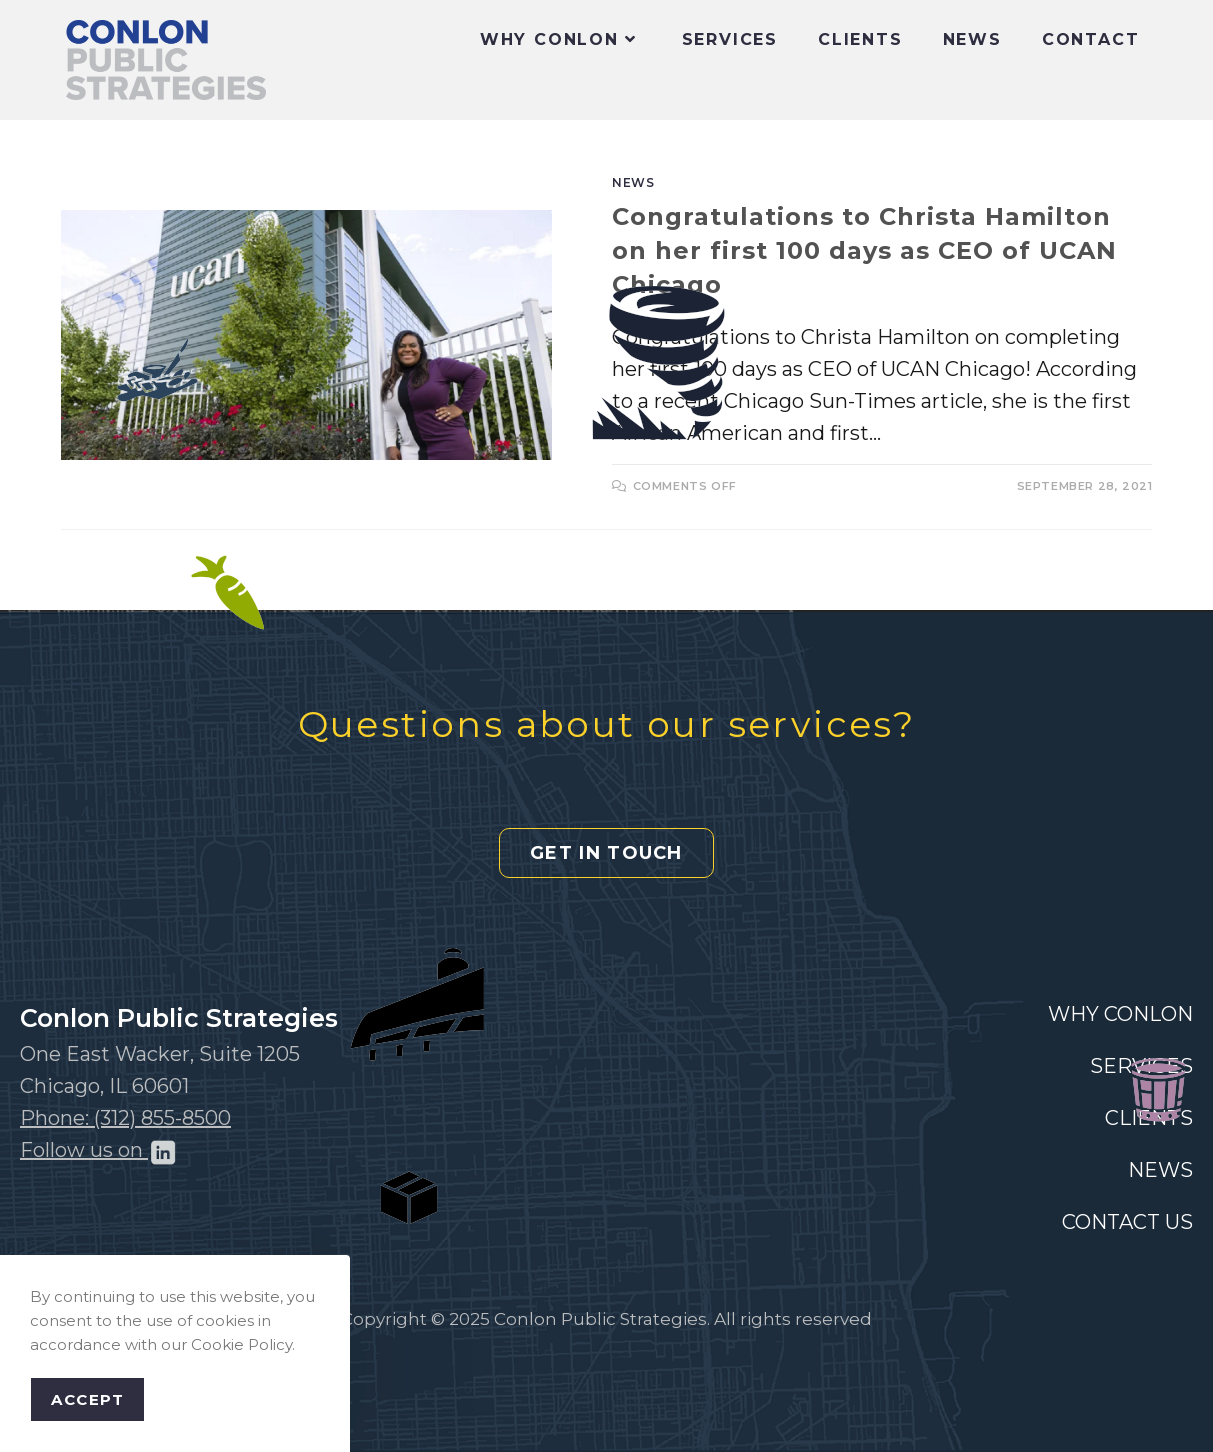 The width and height of the screenshot is (1213, 1452). Describe the element at coordinates (157, 374) in the screenshot. I see `browse charcuterie or appetizer menu options` at that location.